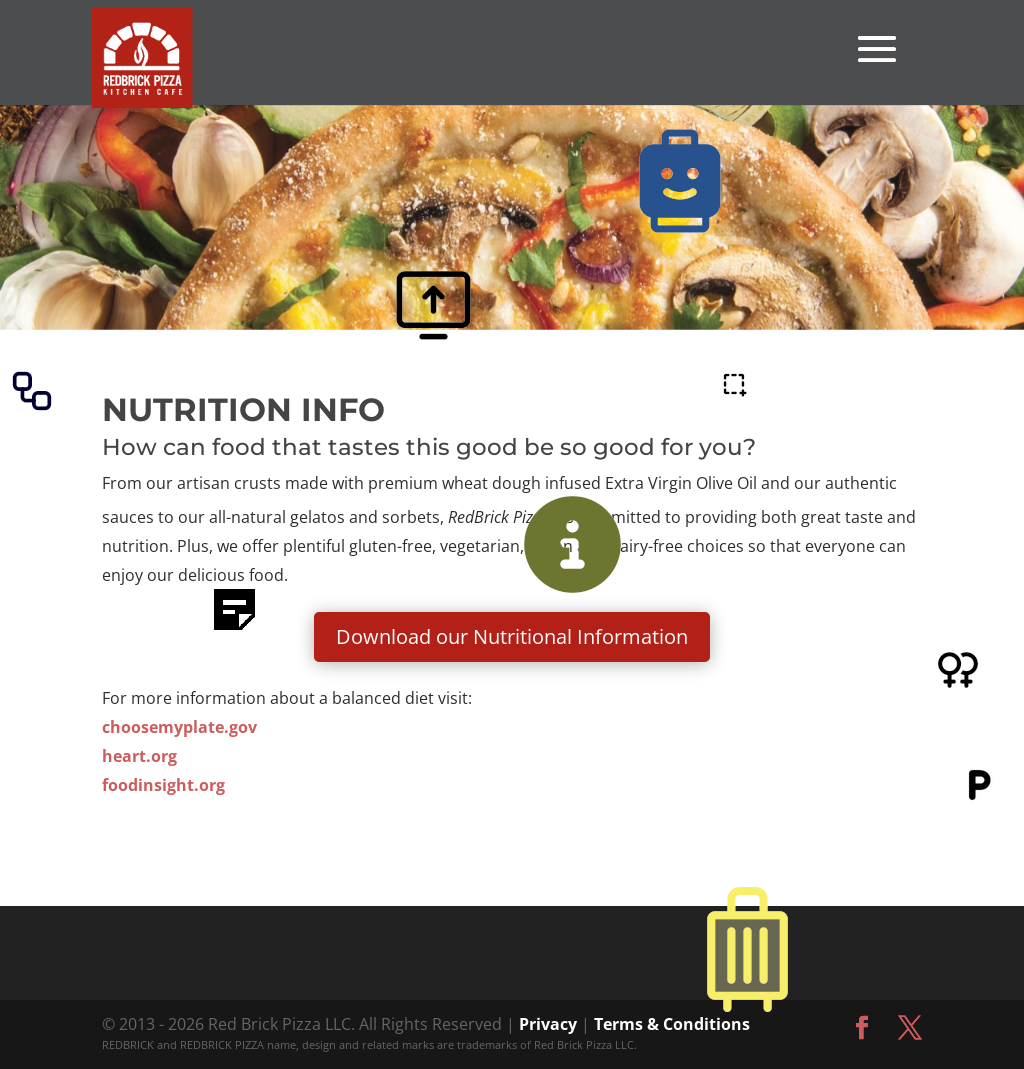 The image size is (1024, 1069). I want to click on find nearby parking locations, so click(979, 785).